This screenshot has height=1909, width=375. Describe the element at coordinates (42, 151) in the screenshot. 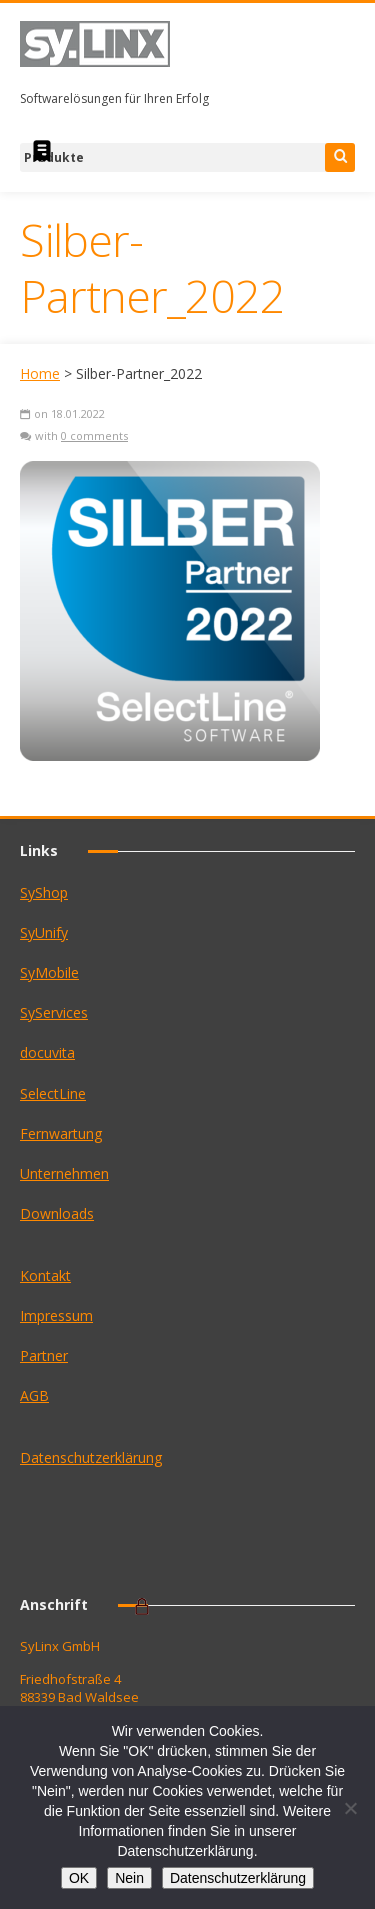

I see `view purchase receipt or transaction history` at that location.